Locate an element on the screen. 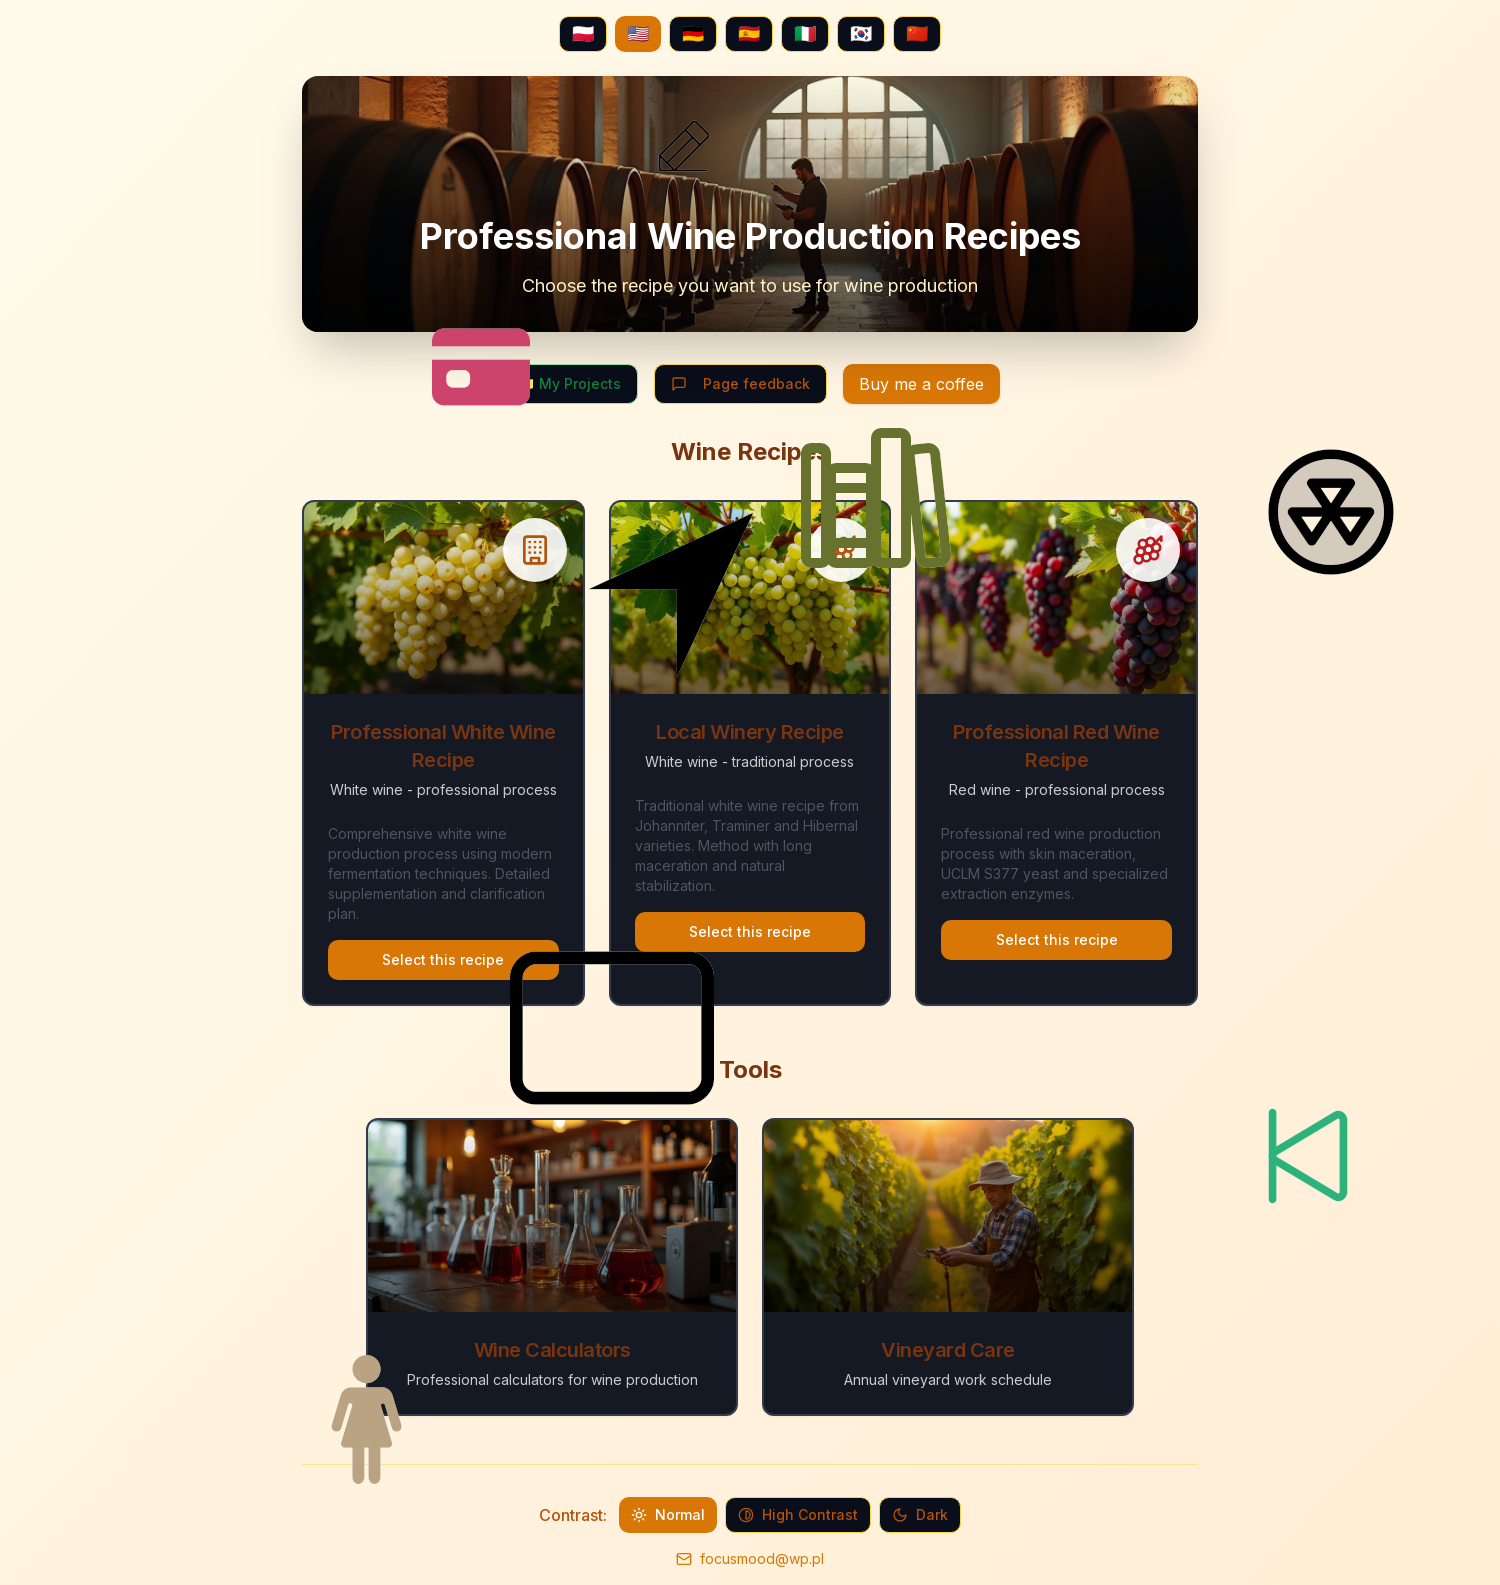  select female gender option is located at coordinates (366, 1419).